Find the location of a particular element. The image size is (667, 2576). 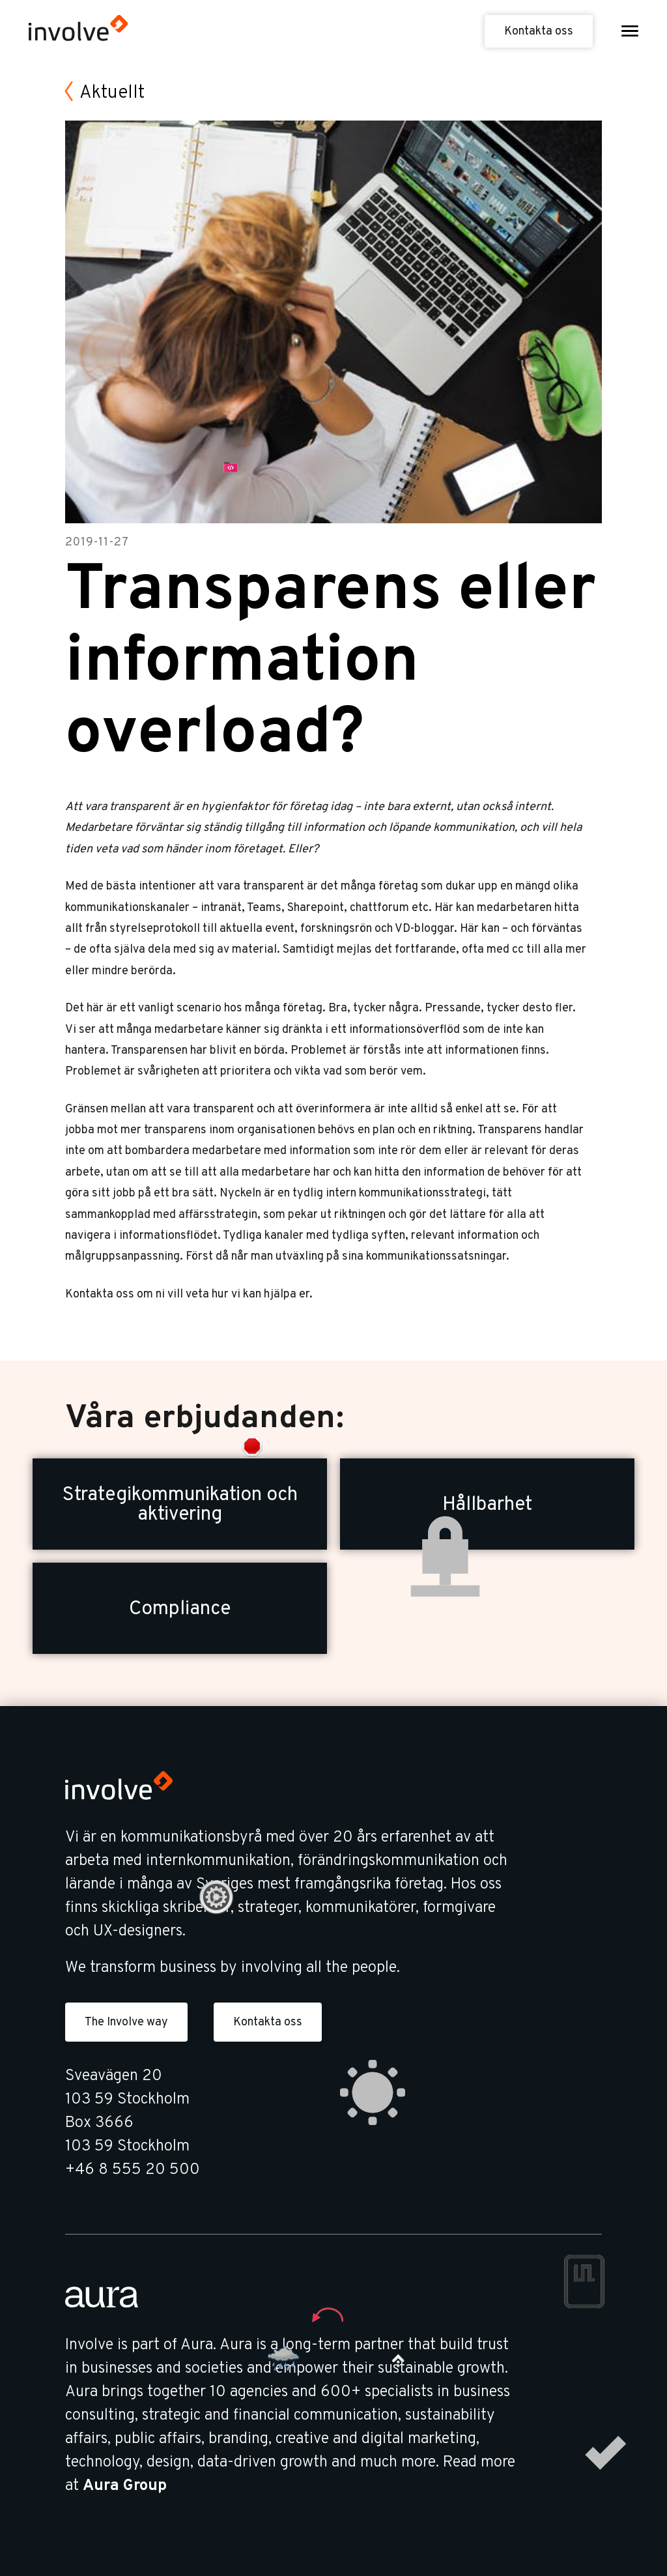

confirm or apply changes is located at coordinates (604, 2451).